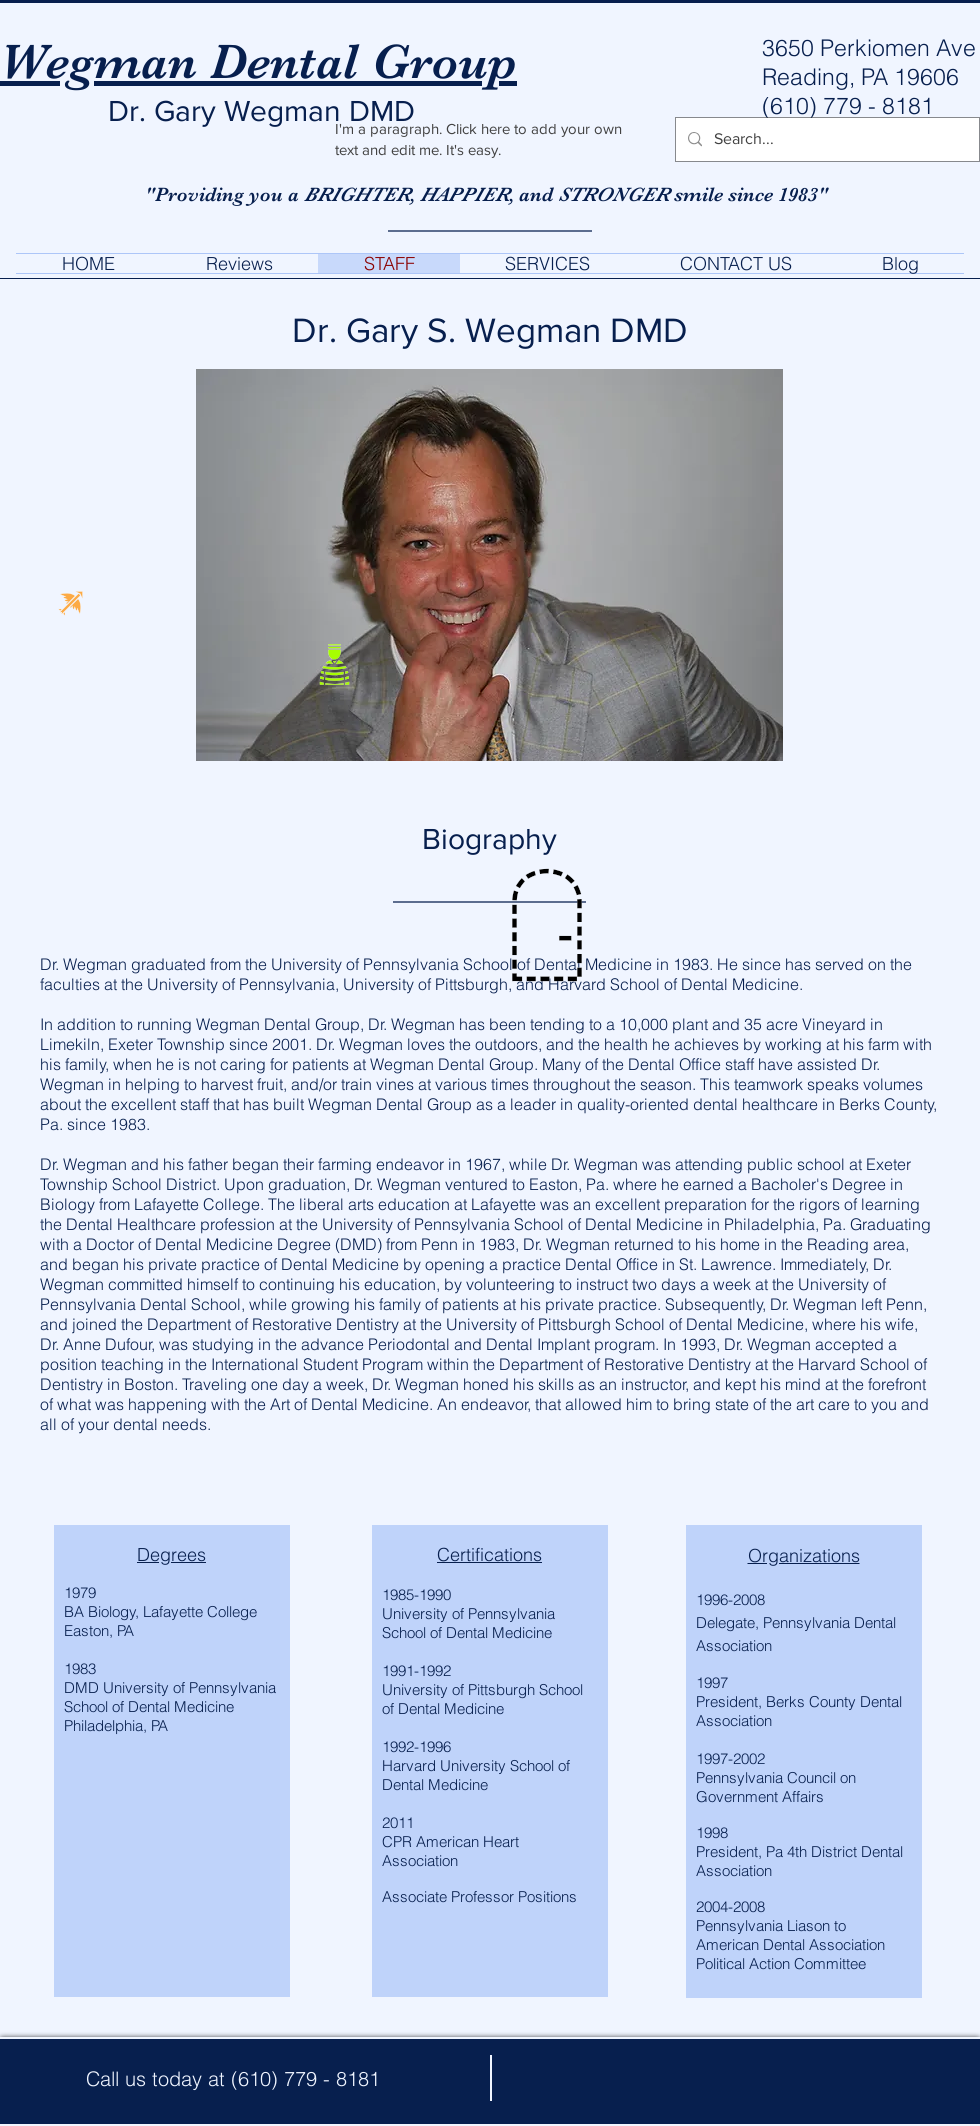  I want to click on discover a hidden passage or secret area, so click(547, 925).